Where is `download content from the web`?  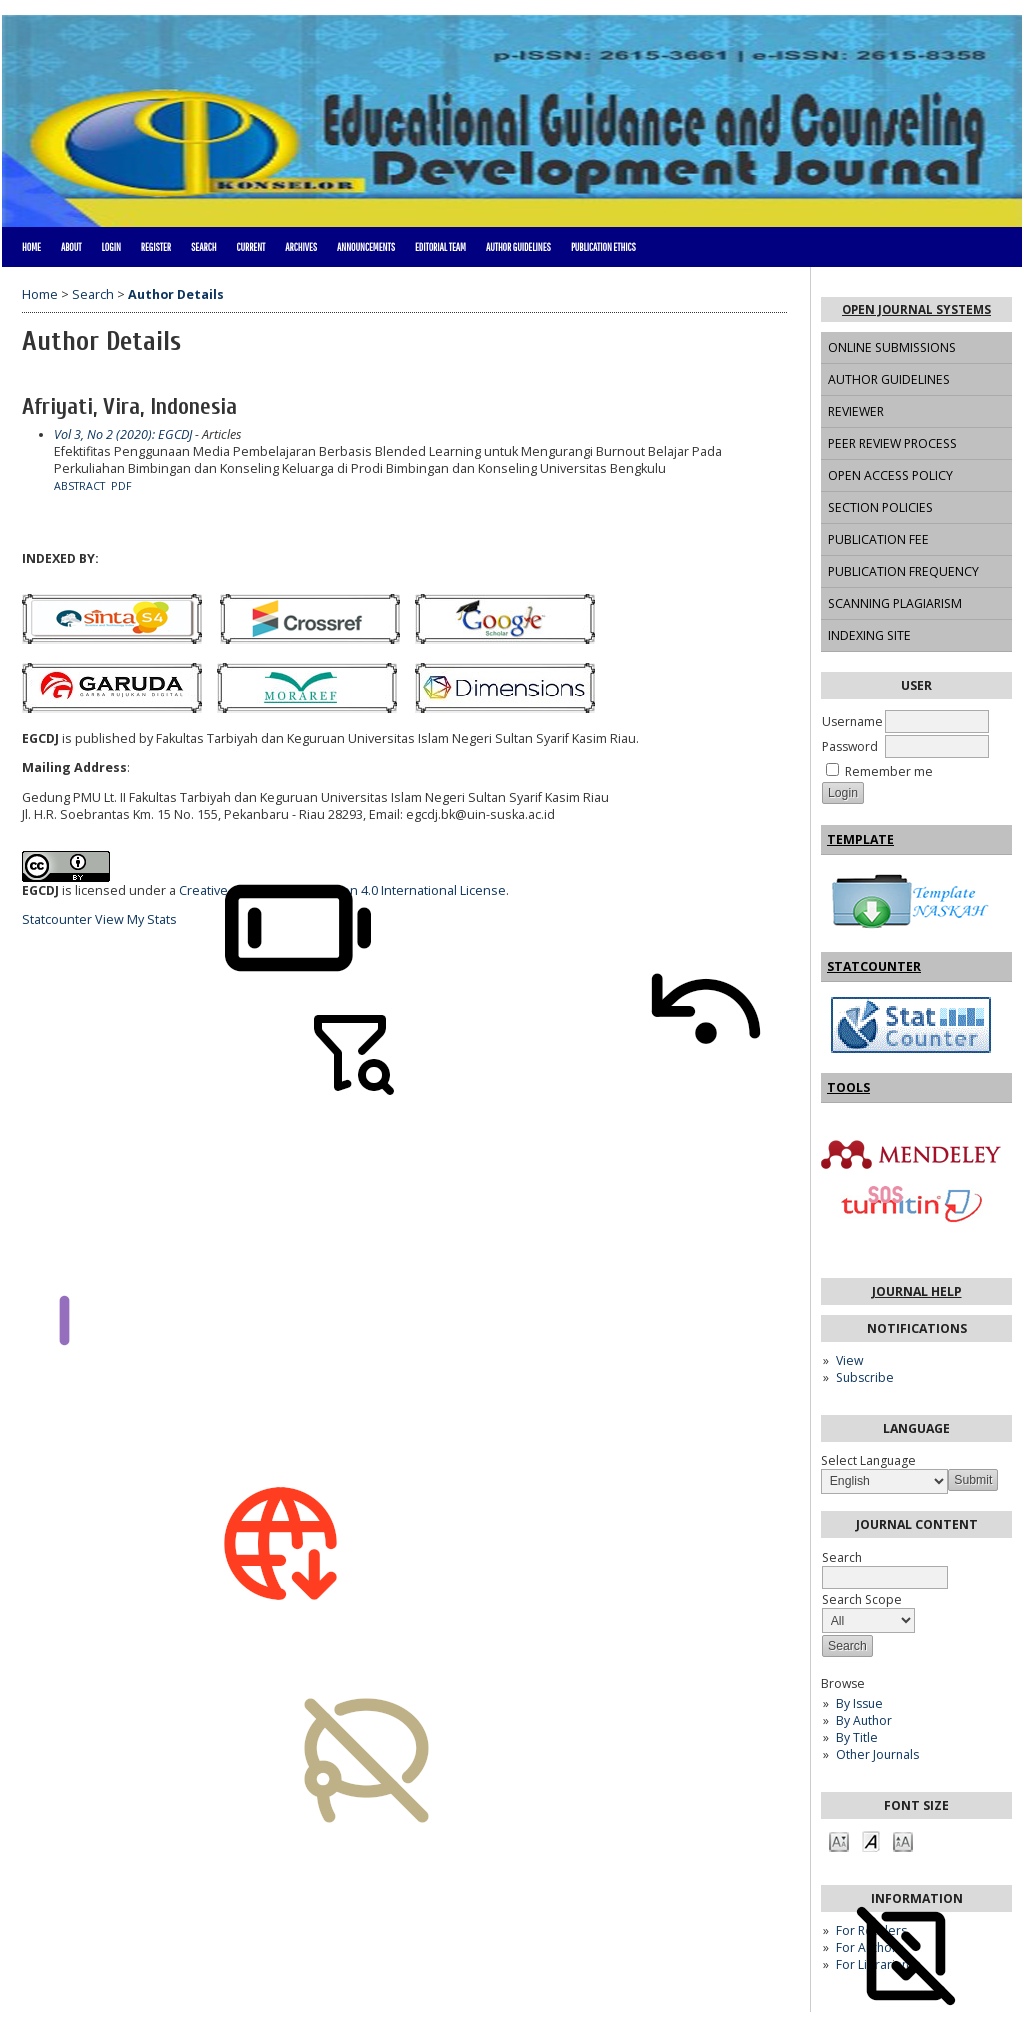 download content from the web is located at coordinates (280, 1543).